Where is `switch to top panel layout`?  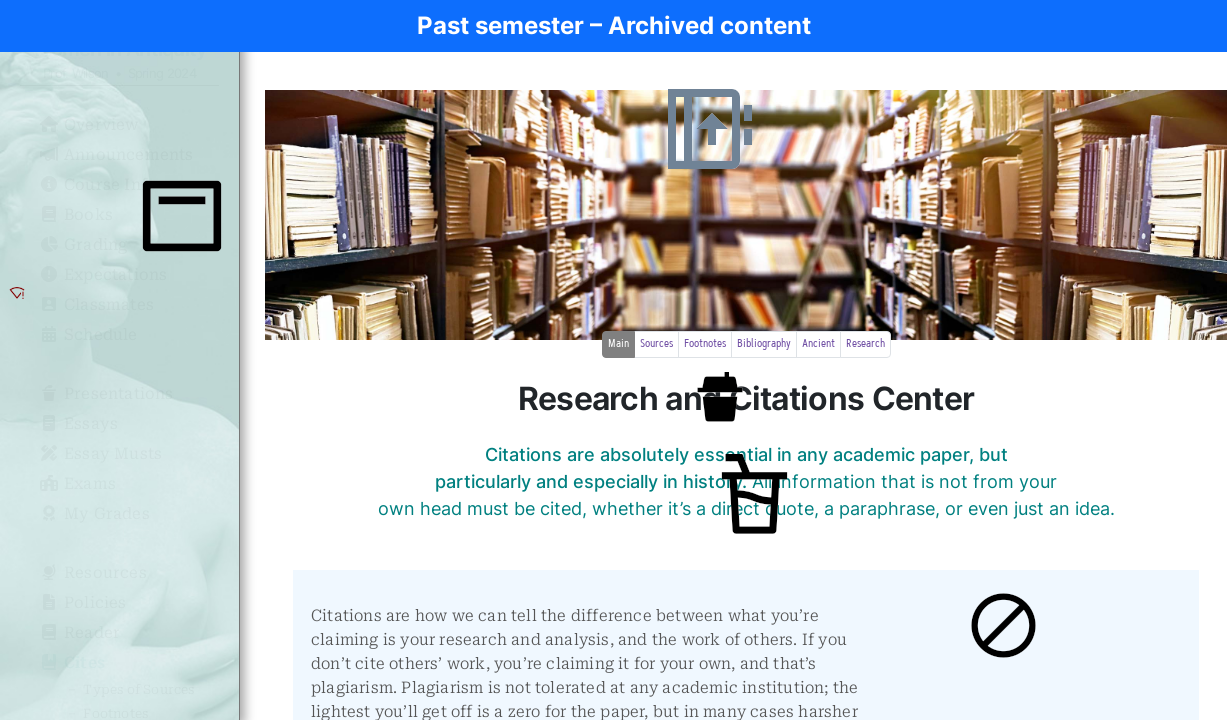
switch to top panel layout is located at coordinates (182, 216).